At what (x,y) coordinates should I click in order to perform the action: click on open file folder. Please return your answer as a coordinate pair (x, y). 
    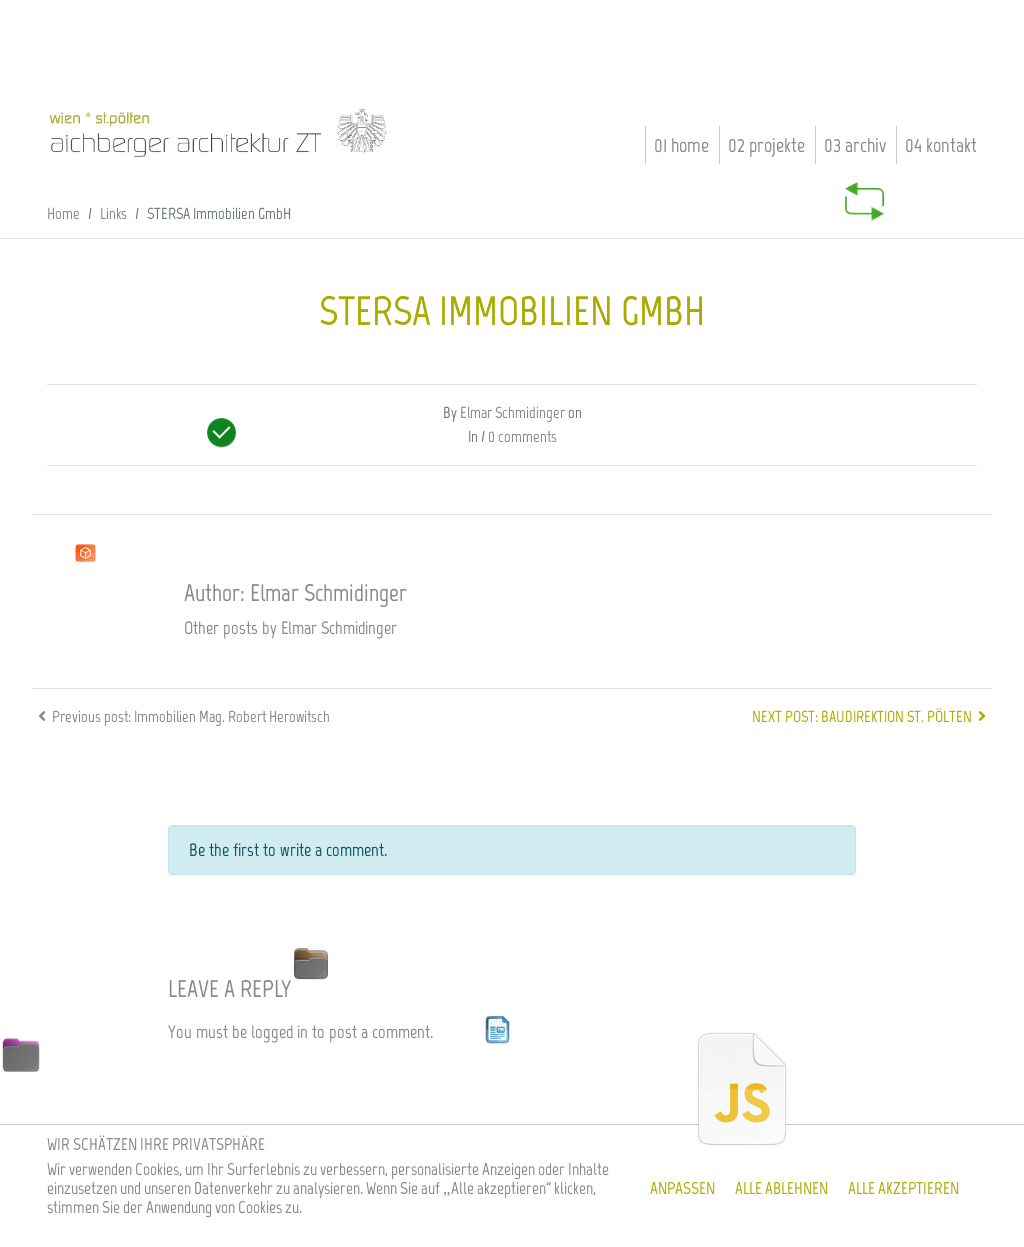
    Looking at the image, I should click on (21, 1055).